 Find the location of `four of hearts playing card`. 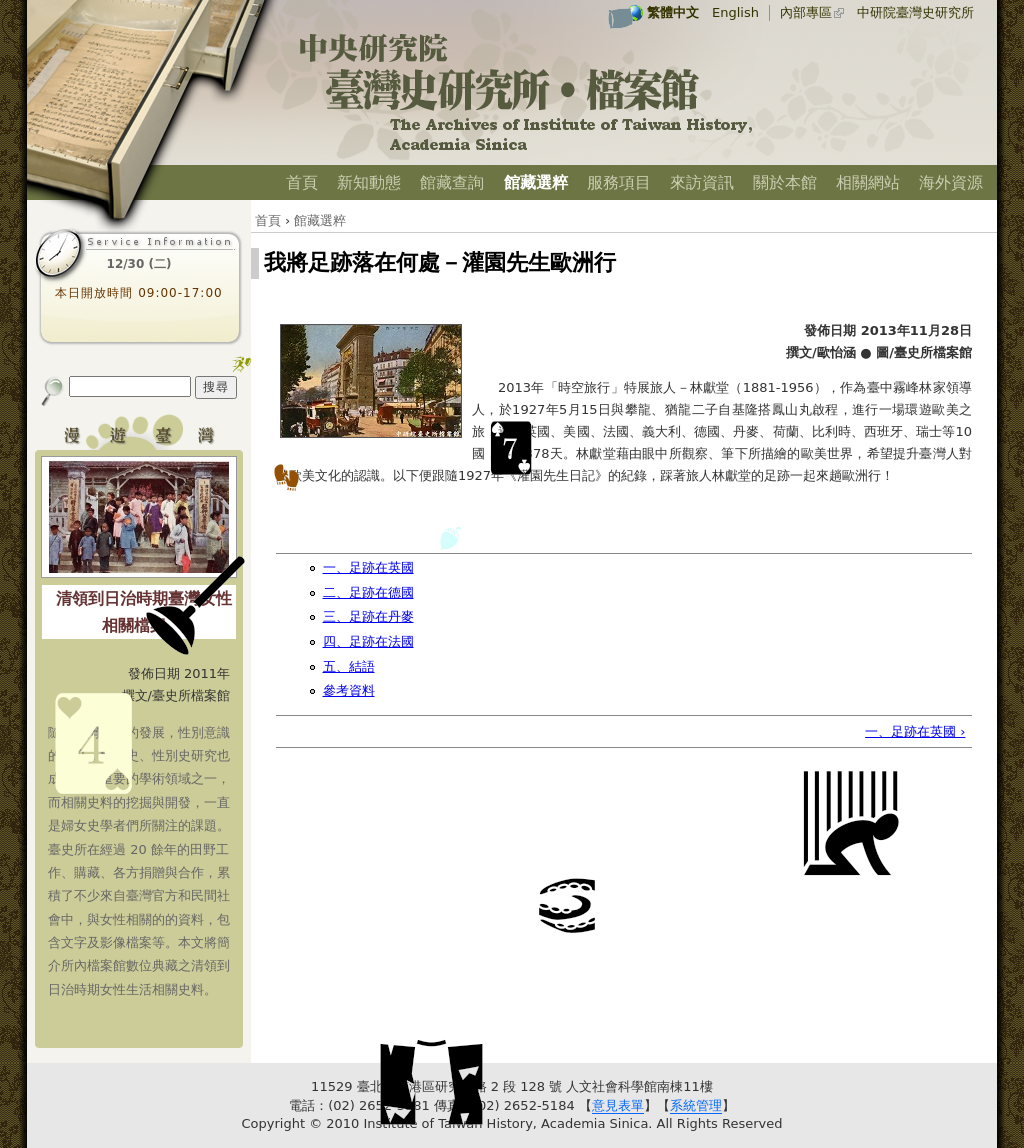

four of hearts playing card is located at coordinates (93, 743).